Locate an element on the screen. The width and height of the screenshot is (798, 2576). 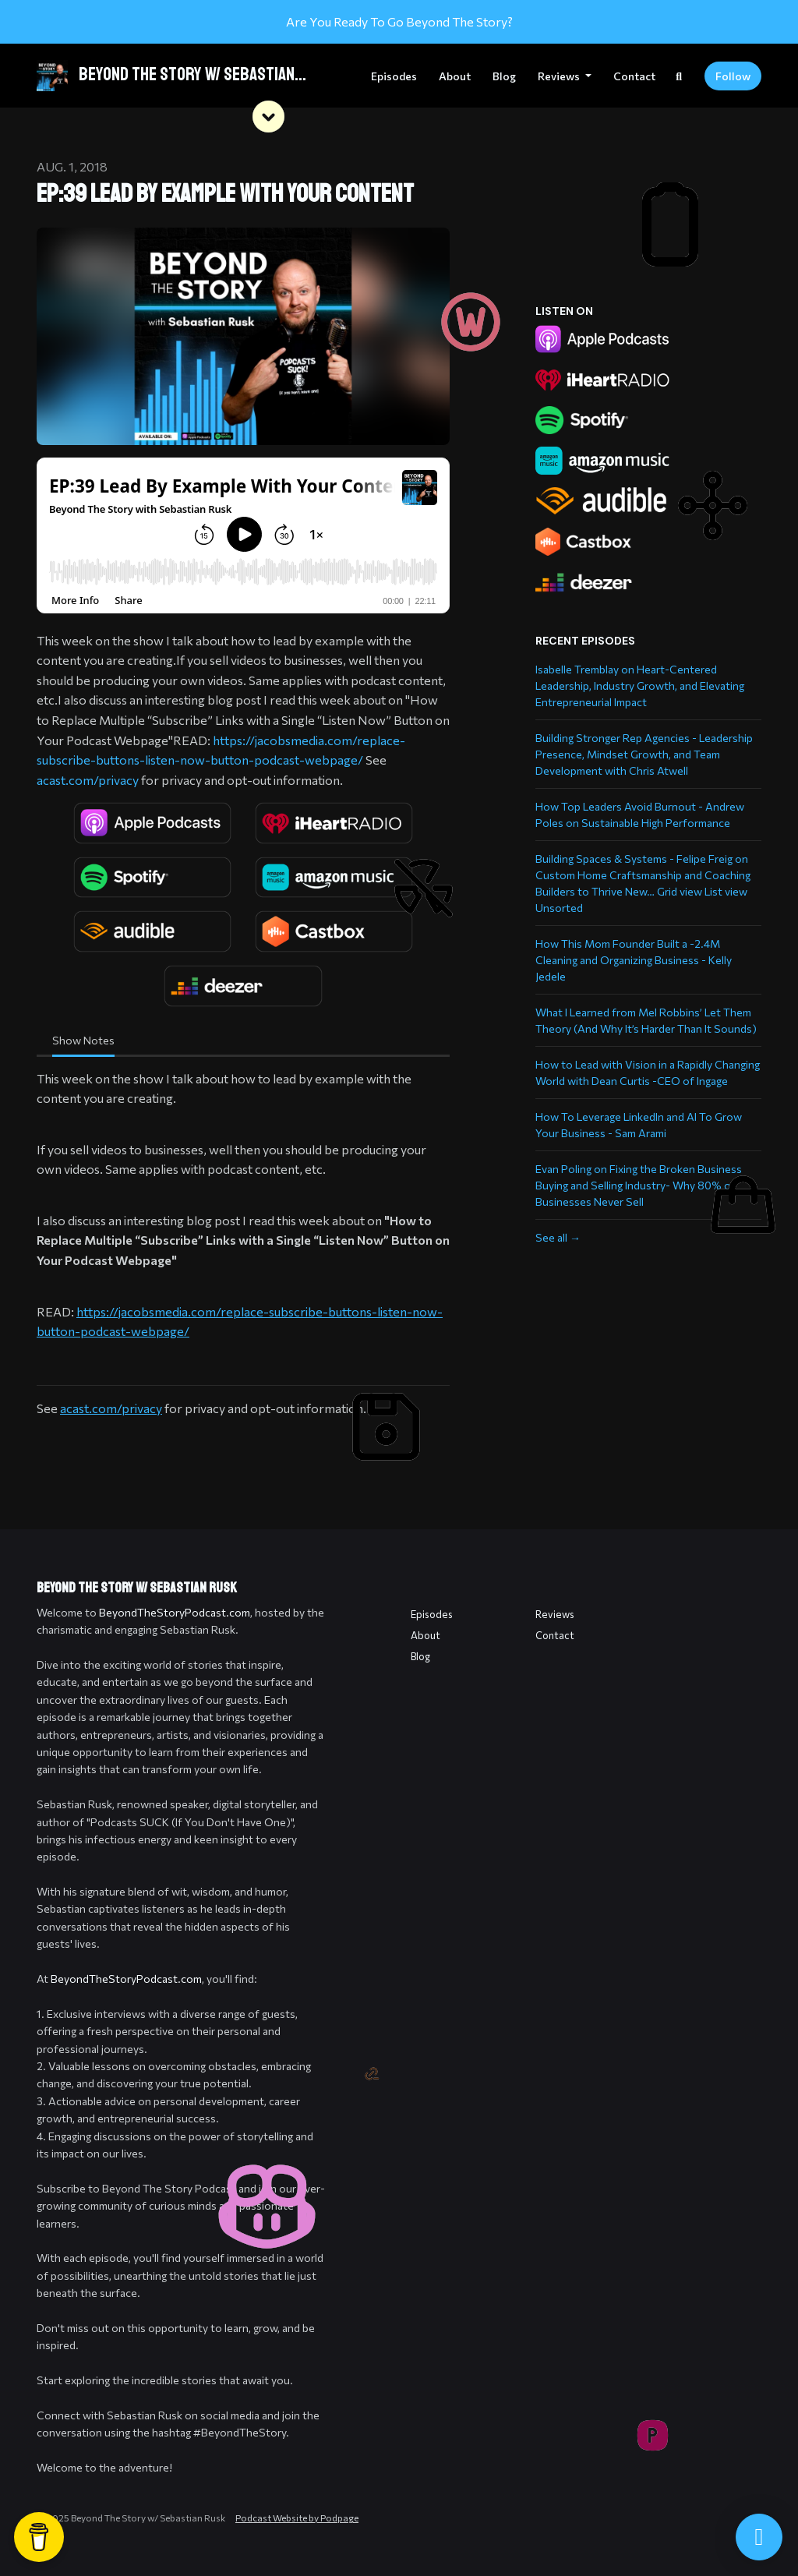
indicates parking availability or location is located at coordinates (652, 2435).